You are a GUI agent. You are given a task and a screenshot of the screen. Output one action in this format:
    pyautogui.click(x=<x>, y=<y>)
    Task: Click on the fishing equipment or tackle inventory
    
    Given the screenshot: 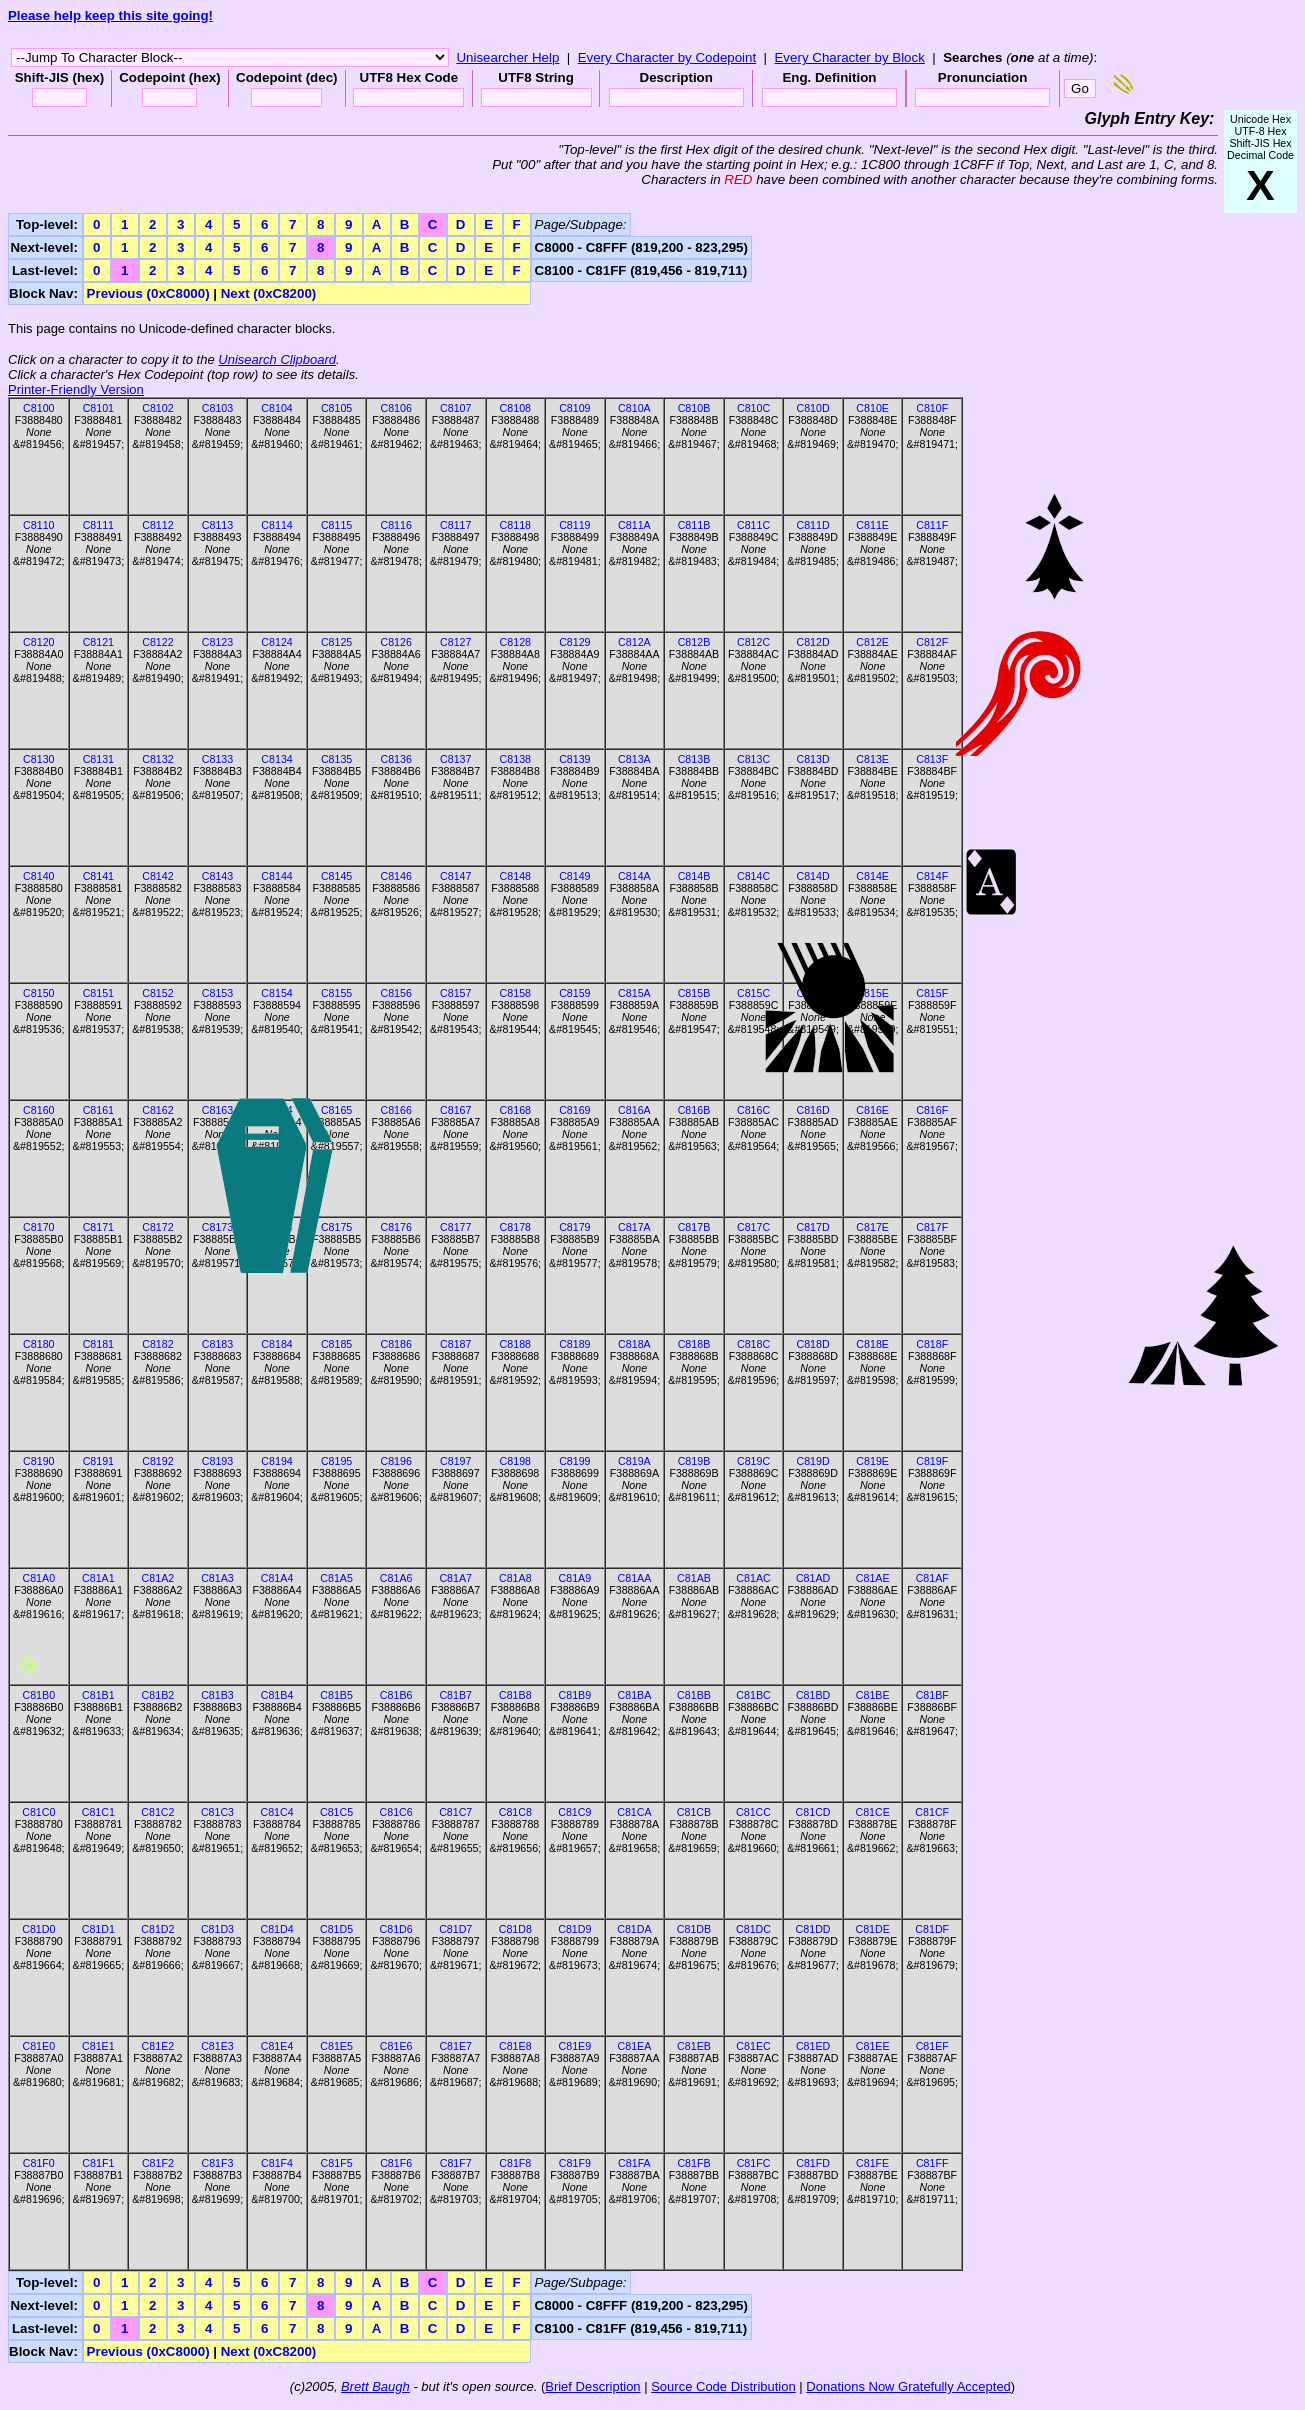 What is the action you would take?
    pyautogui.click(x=1123, y=84)
    